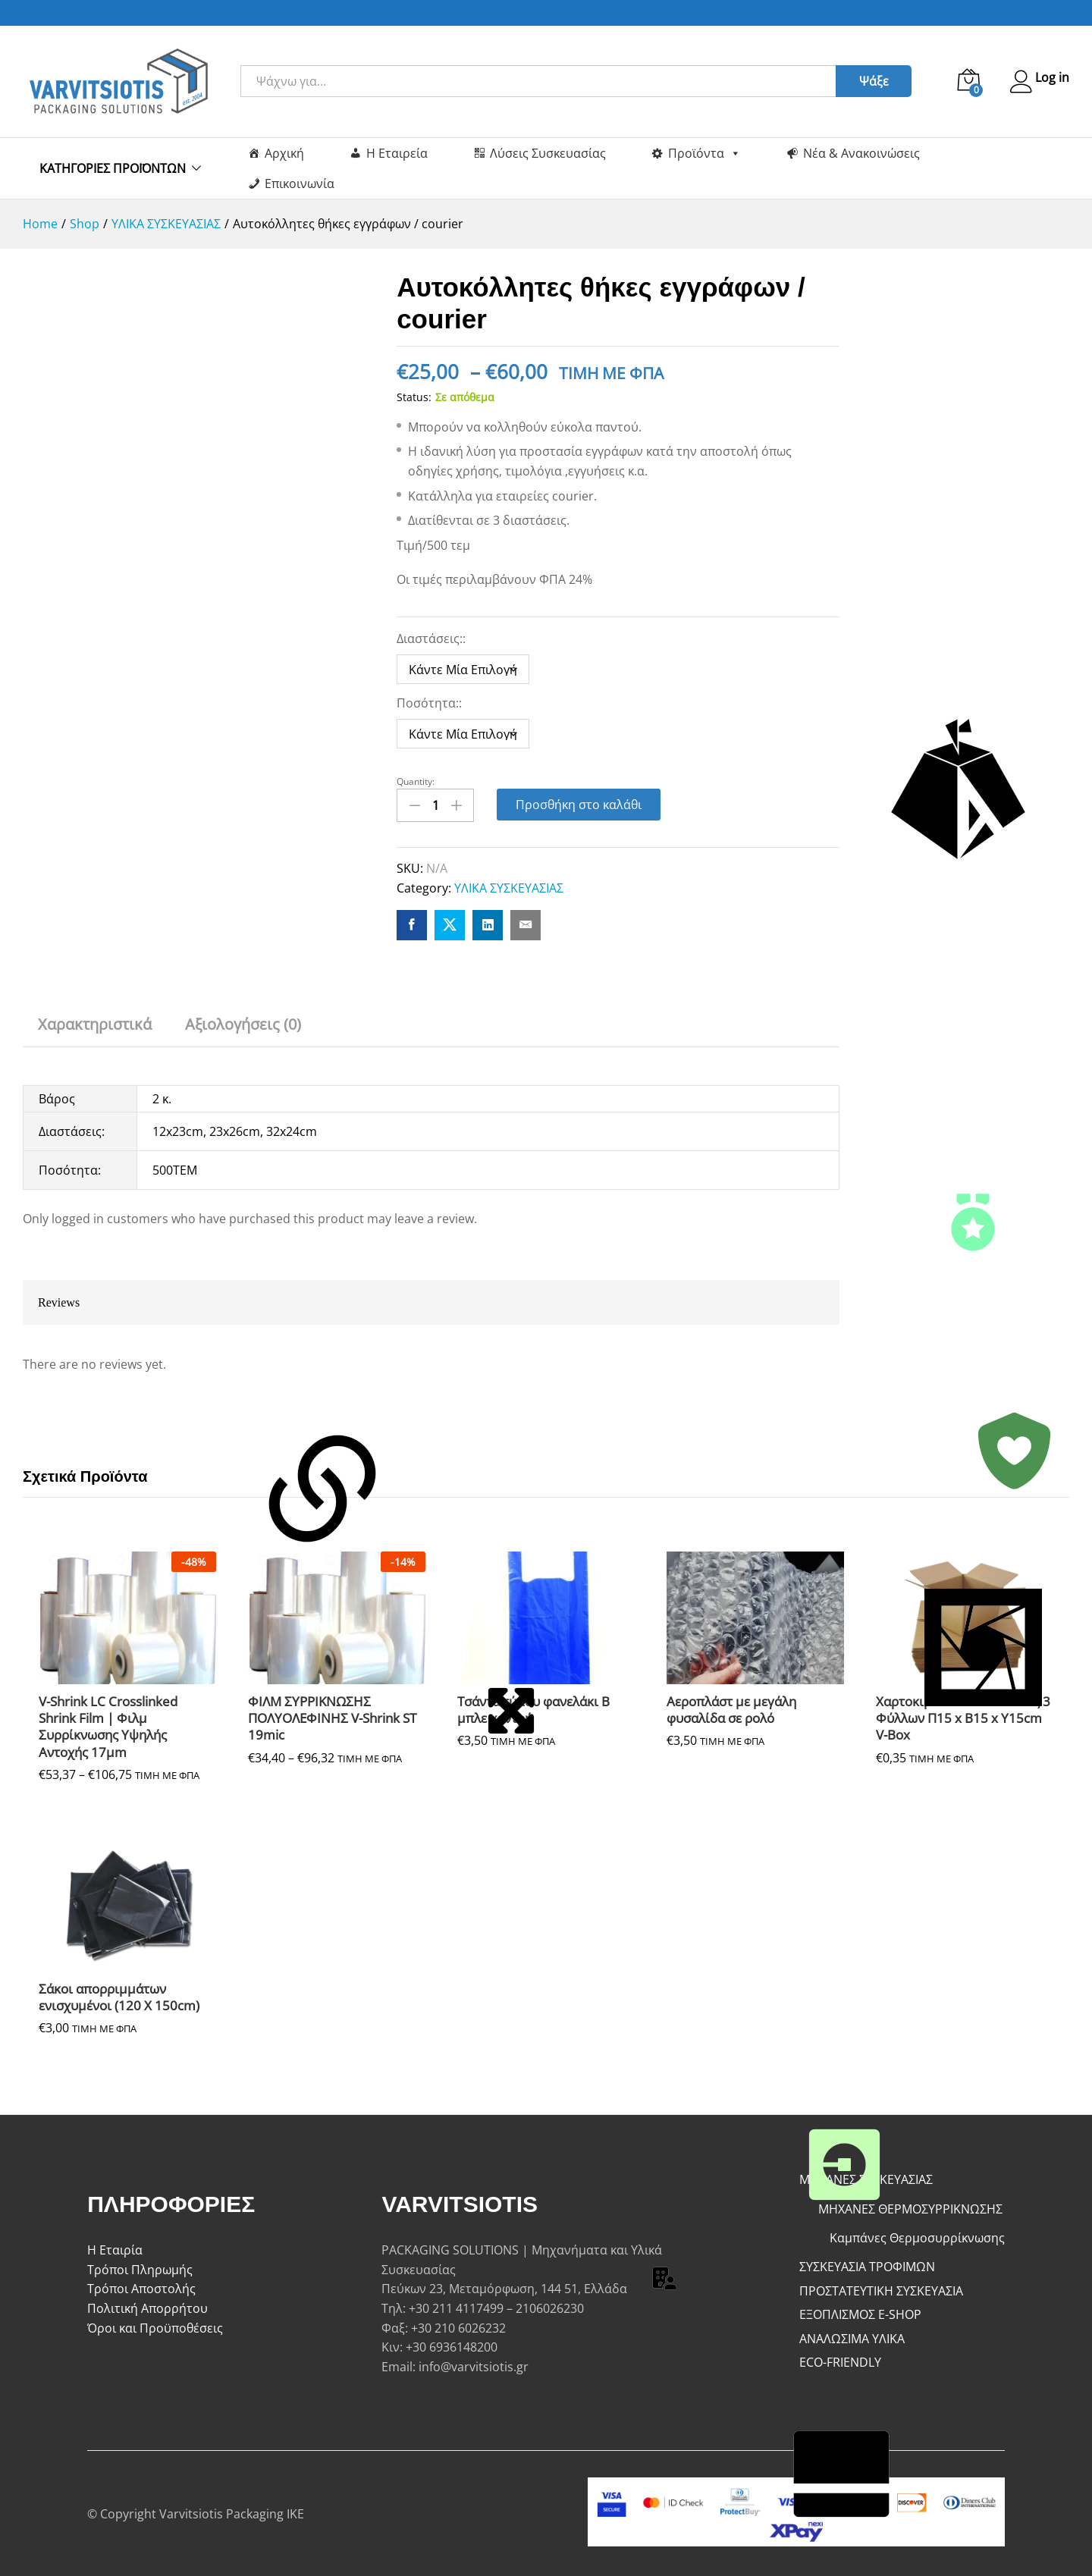 This screenshot has width=1092, height=2576. What do you see at coordinates (841, 2474) in the screenshot?
I see `switch to bottom panel layout` at bounding box center [841, 2474].